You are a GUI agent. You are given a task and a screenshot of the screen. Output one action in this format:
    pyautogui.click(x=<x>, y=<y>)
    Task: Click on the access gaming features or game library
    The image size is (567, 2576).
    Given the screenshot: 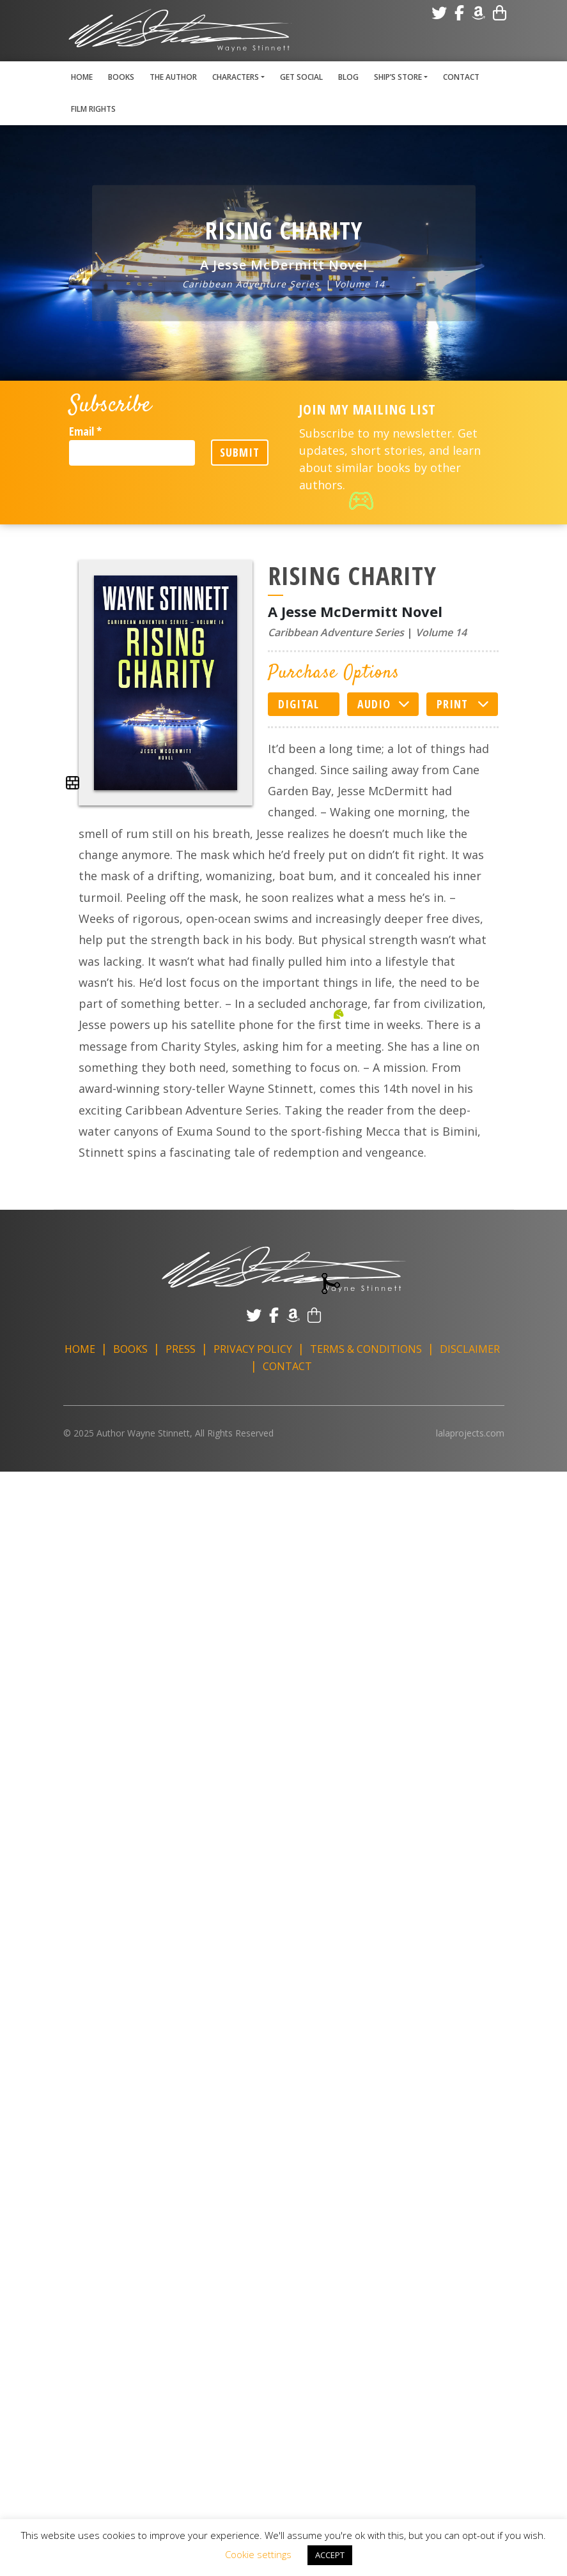 What is the action you would take?
    pyautogui.click(x=361, y=501)
    